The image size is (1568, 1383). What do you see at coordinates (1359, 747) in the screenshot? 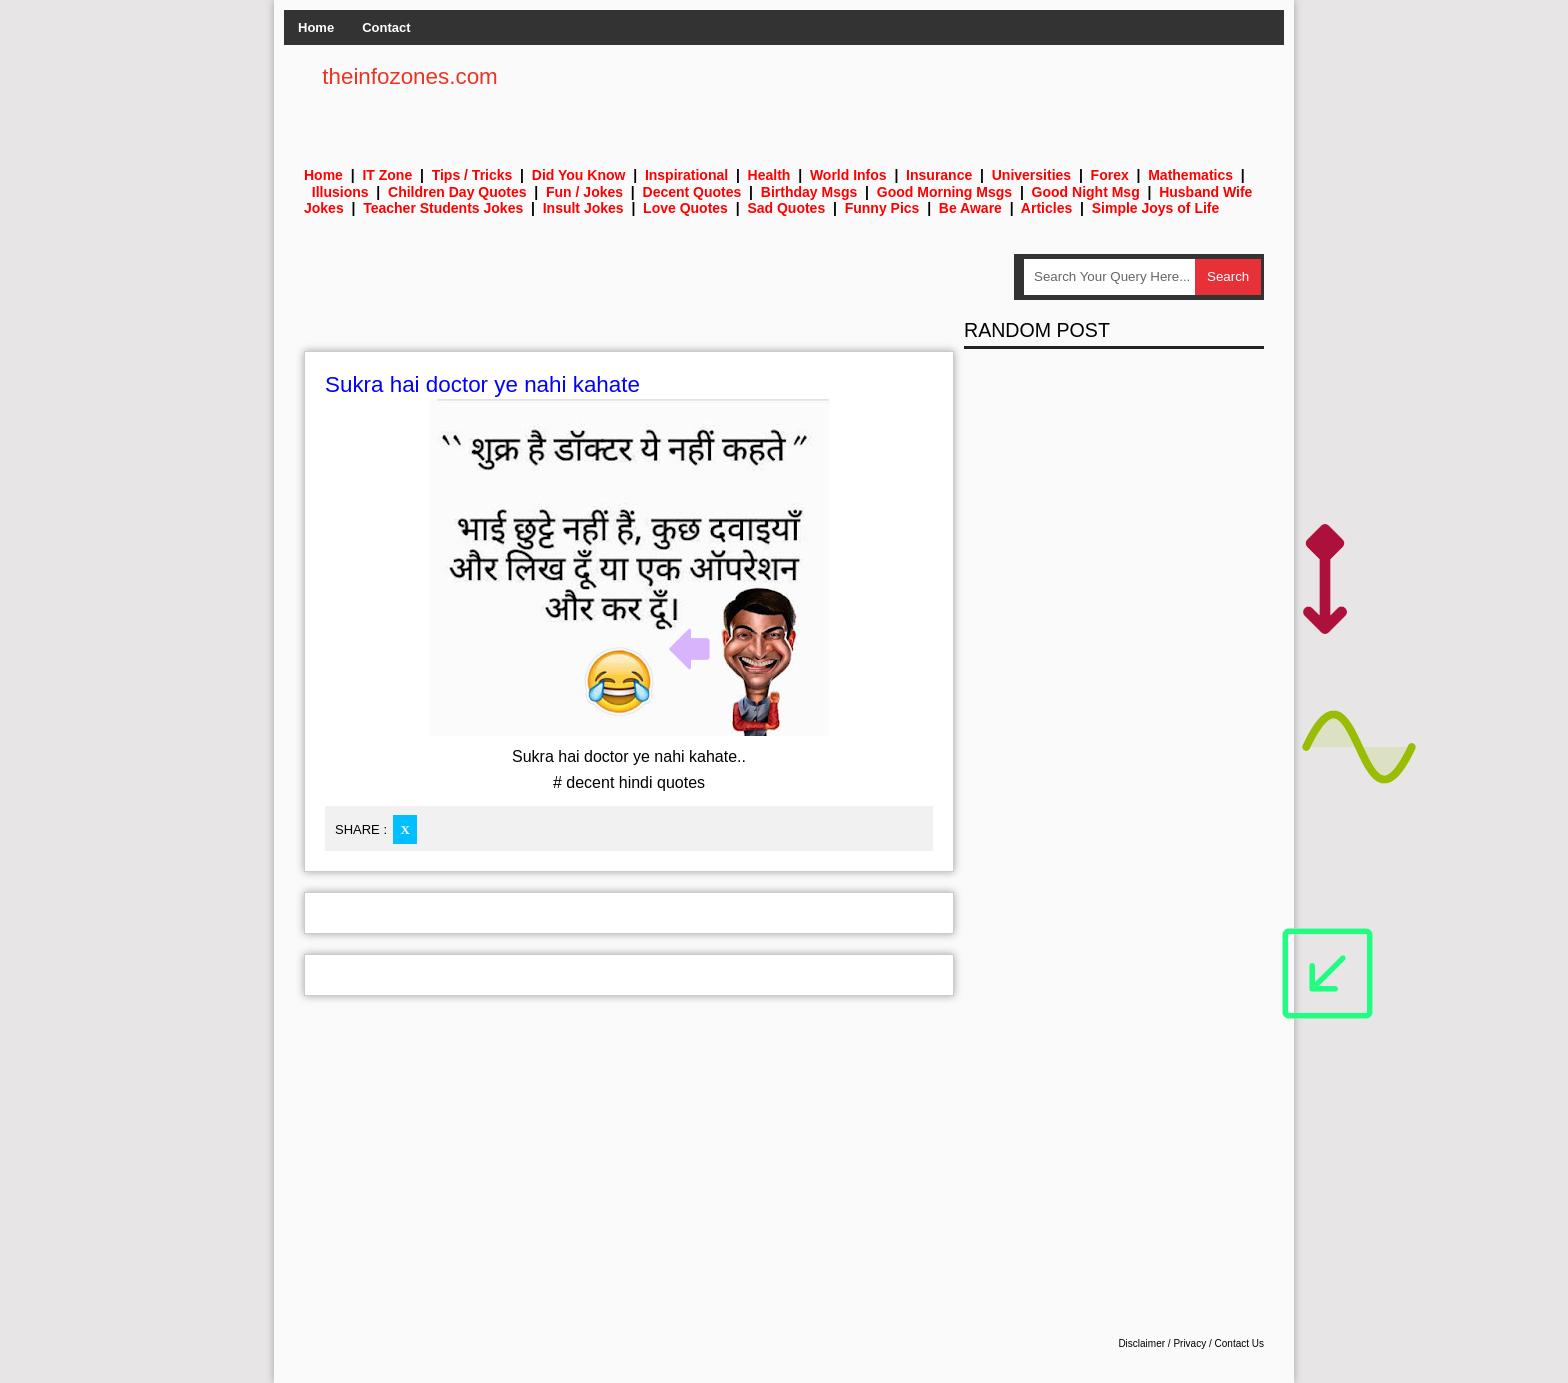
I see `adjust audio or sound wave settings` at bounding box center [1359, 747].